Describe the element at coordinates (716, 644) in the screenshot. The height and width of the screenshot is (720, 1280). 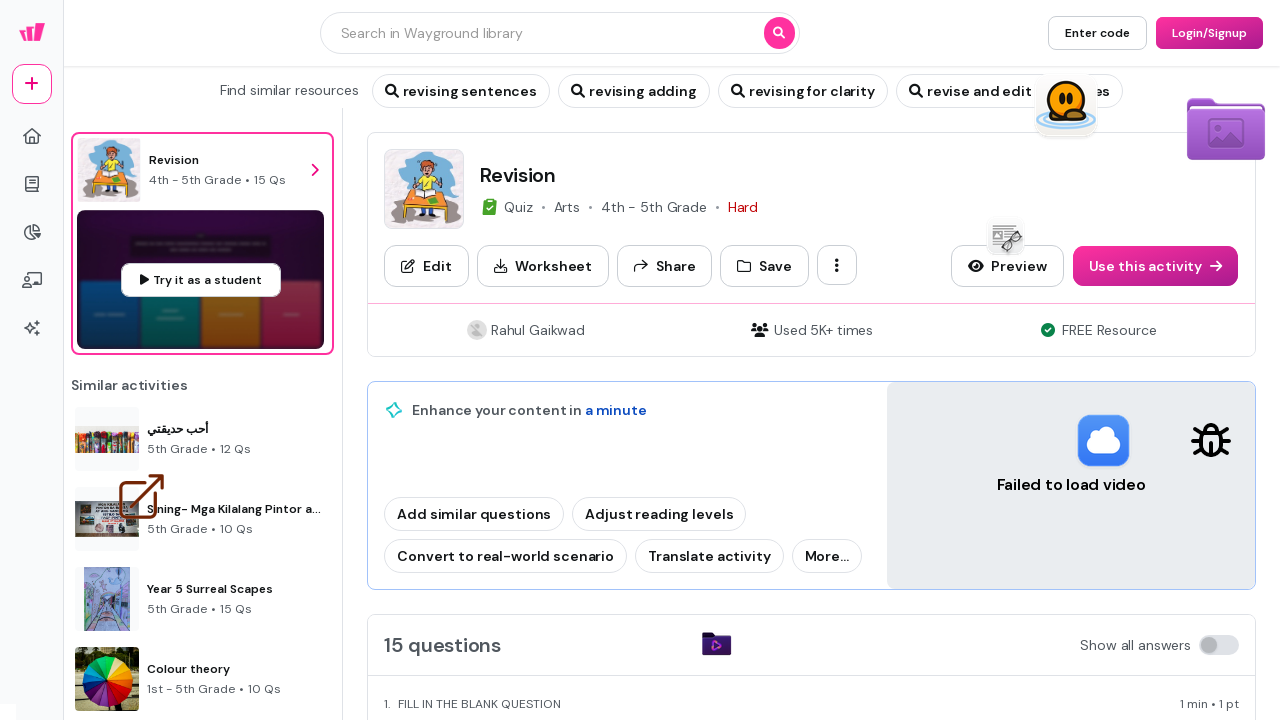
I see `open wondershare vidair video files folder` at that location.